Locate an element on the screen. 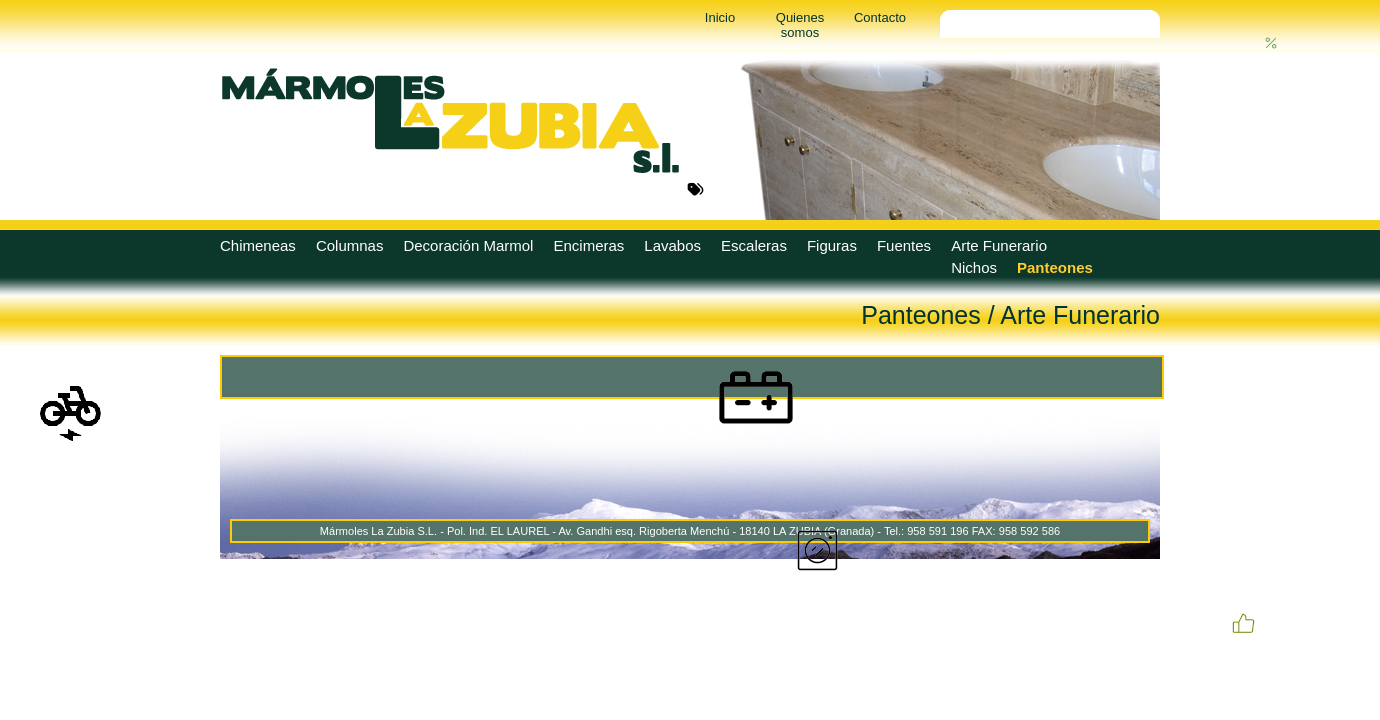 The height and width of the screenshot is (720, 1380). view discount or sale pricing is located at coordinates (1271, 43).